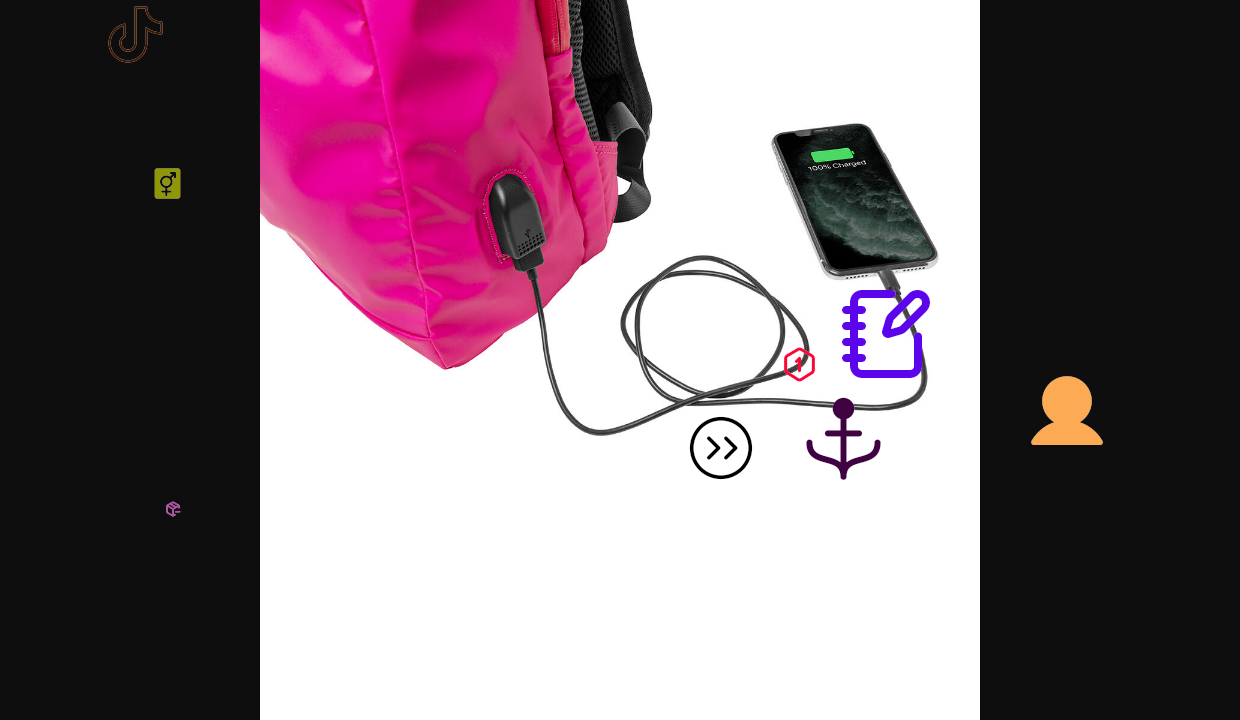 The height and width of the screenshot is (720, 1240). Describe the element at coordinates (799, 364) in the screenshot. I see `indicates step one in a multi-step process` at that location.